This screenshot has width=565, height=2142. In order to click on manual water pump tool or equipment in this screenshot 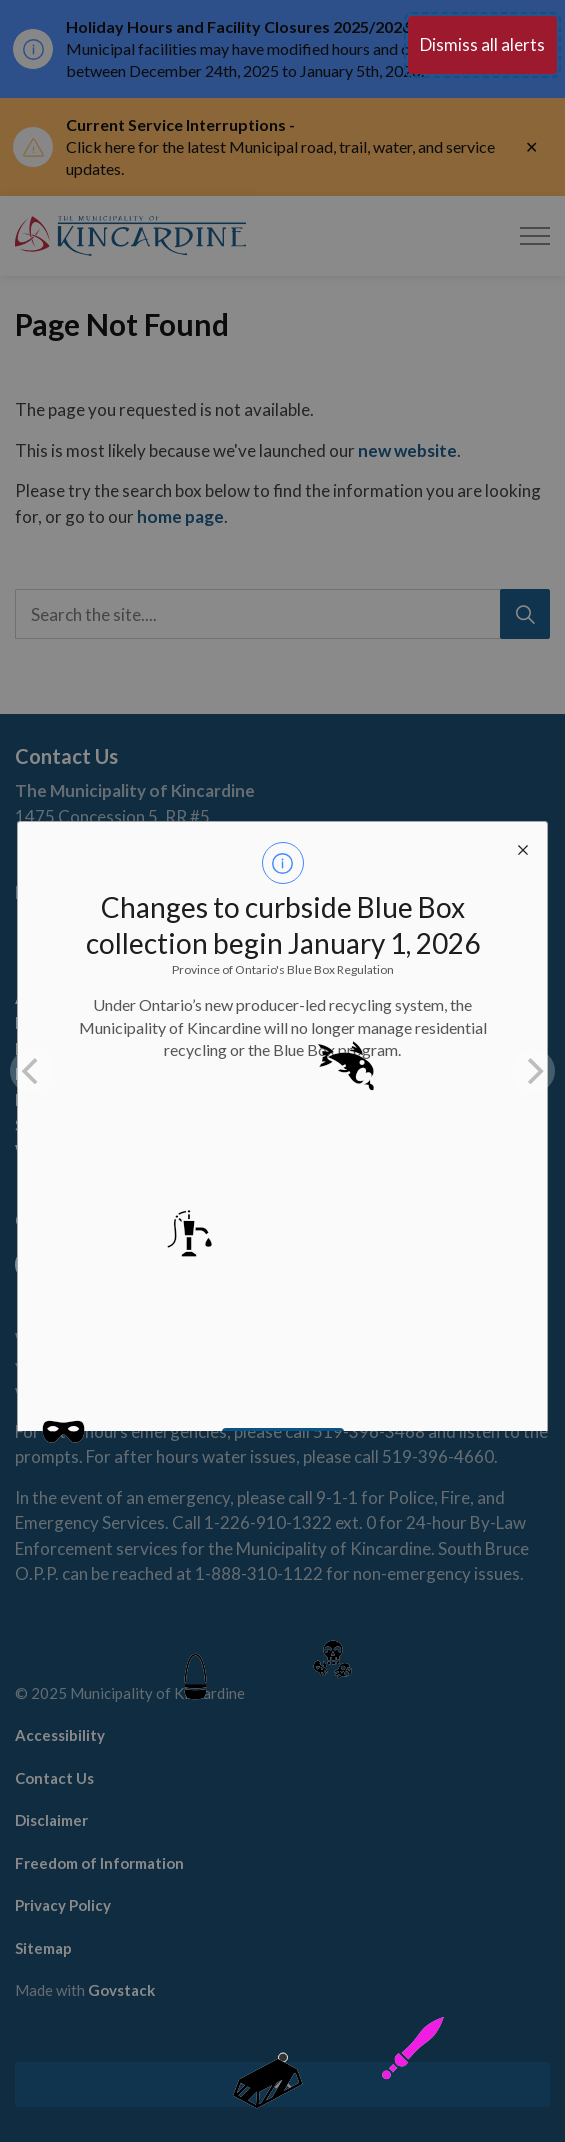, I will do `click(189, 1233)`.